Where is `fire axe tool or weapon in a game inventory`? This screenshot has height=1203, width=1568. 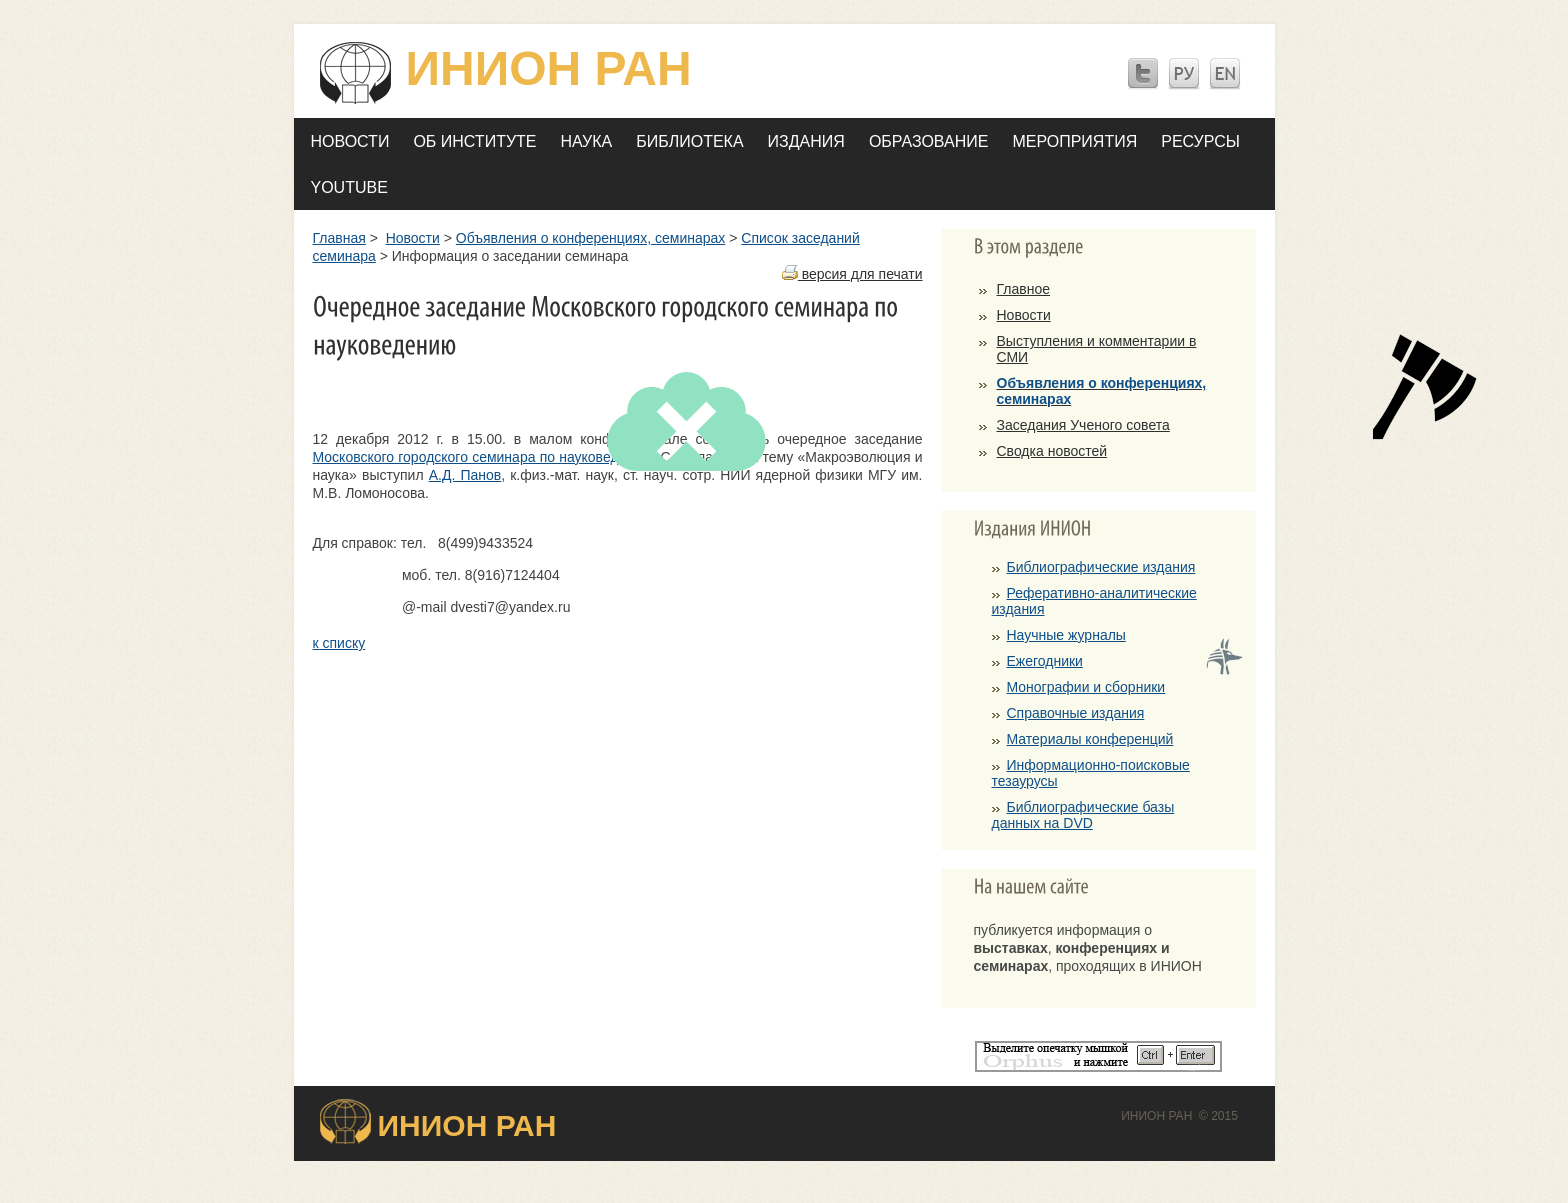
fire axe tool or weapon in a game inventory is located at coordinates (1424, 386).